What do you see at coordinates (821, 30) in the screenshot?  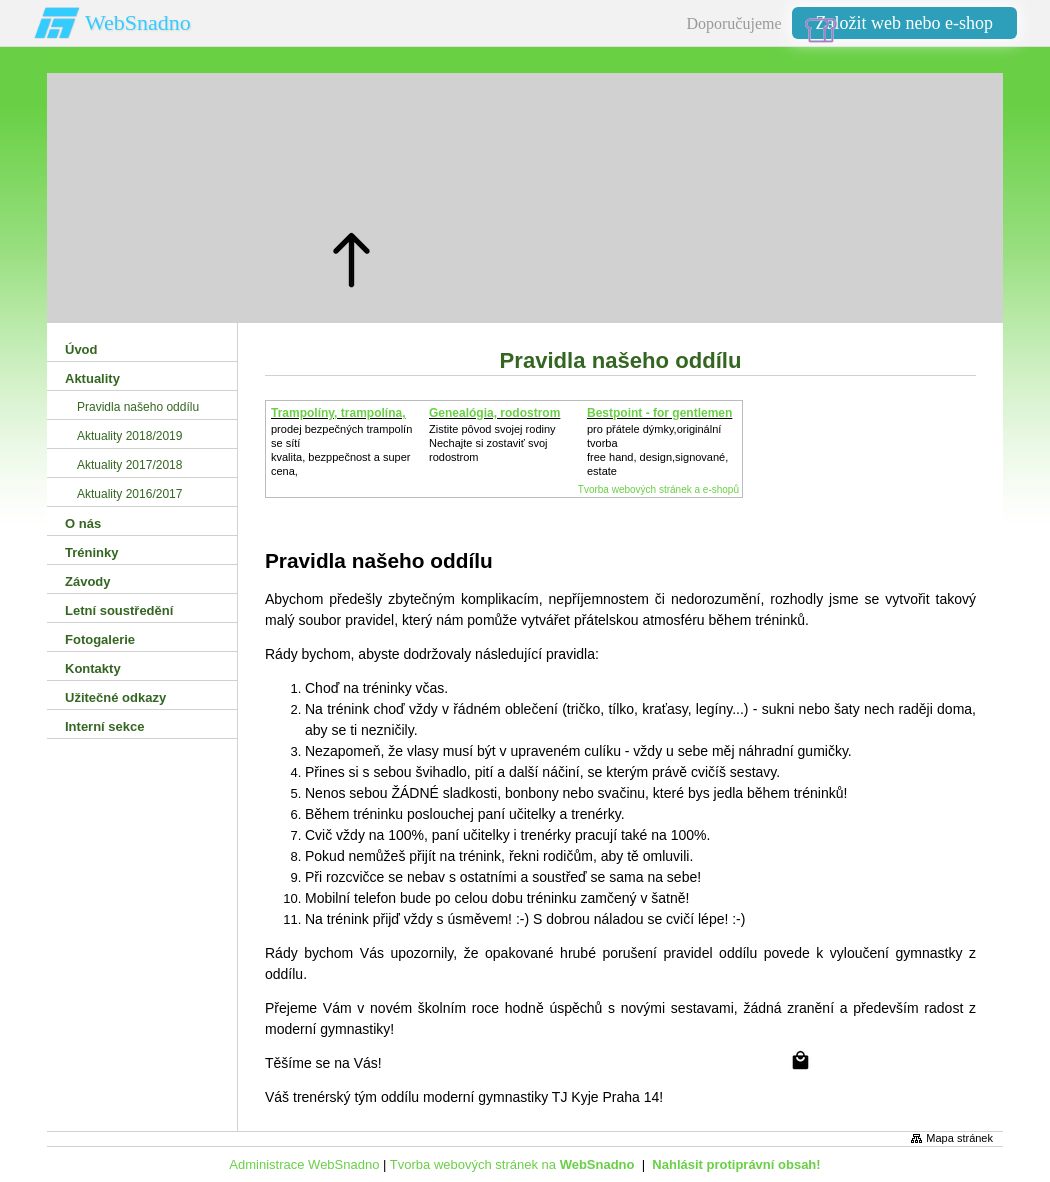 I see `browse bakery or bread products` at bounding box center [821, 30].